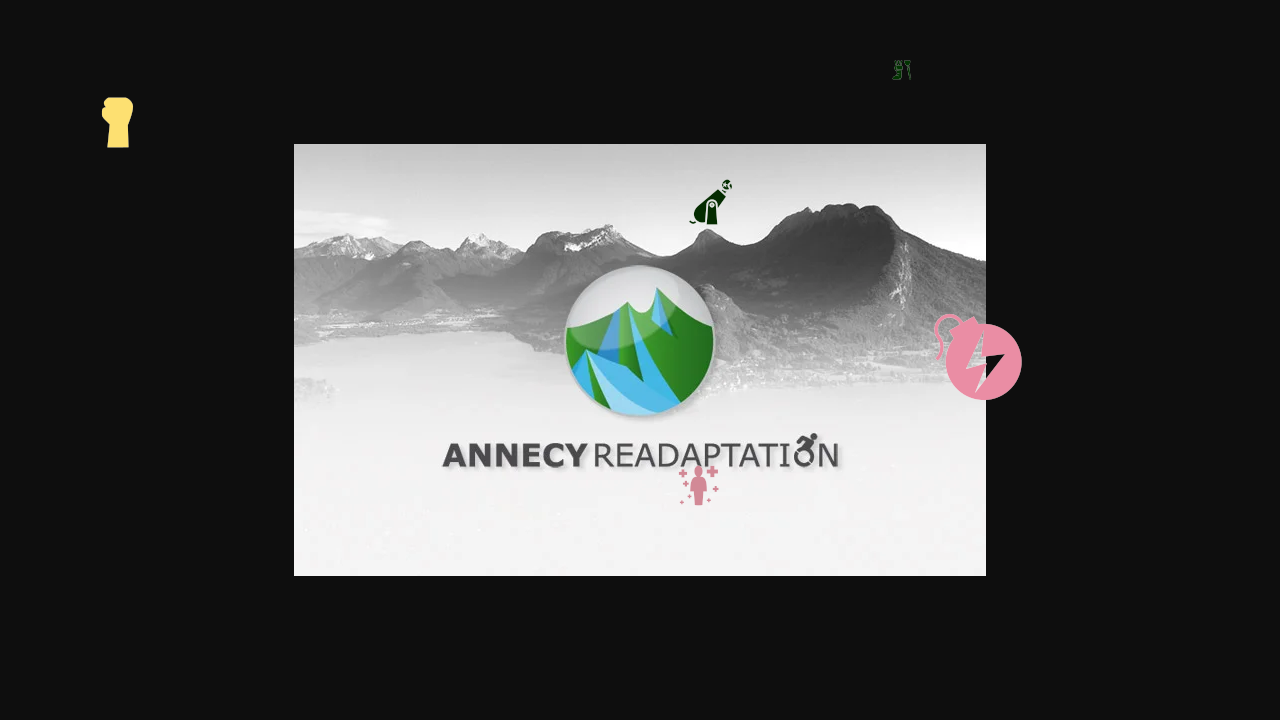 The width and height of the screenshot is (1280, 720). Describe the element at coordinates (978, 357) in the screenshot. I see `activate an explosive or power attack ability` at that location.